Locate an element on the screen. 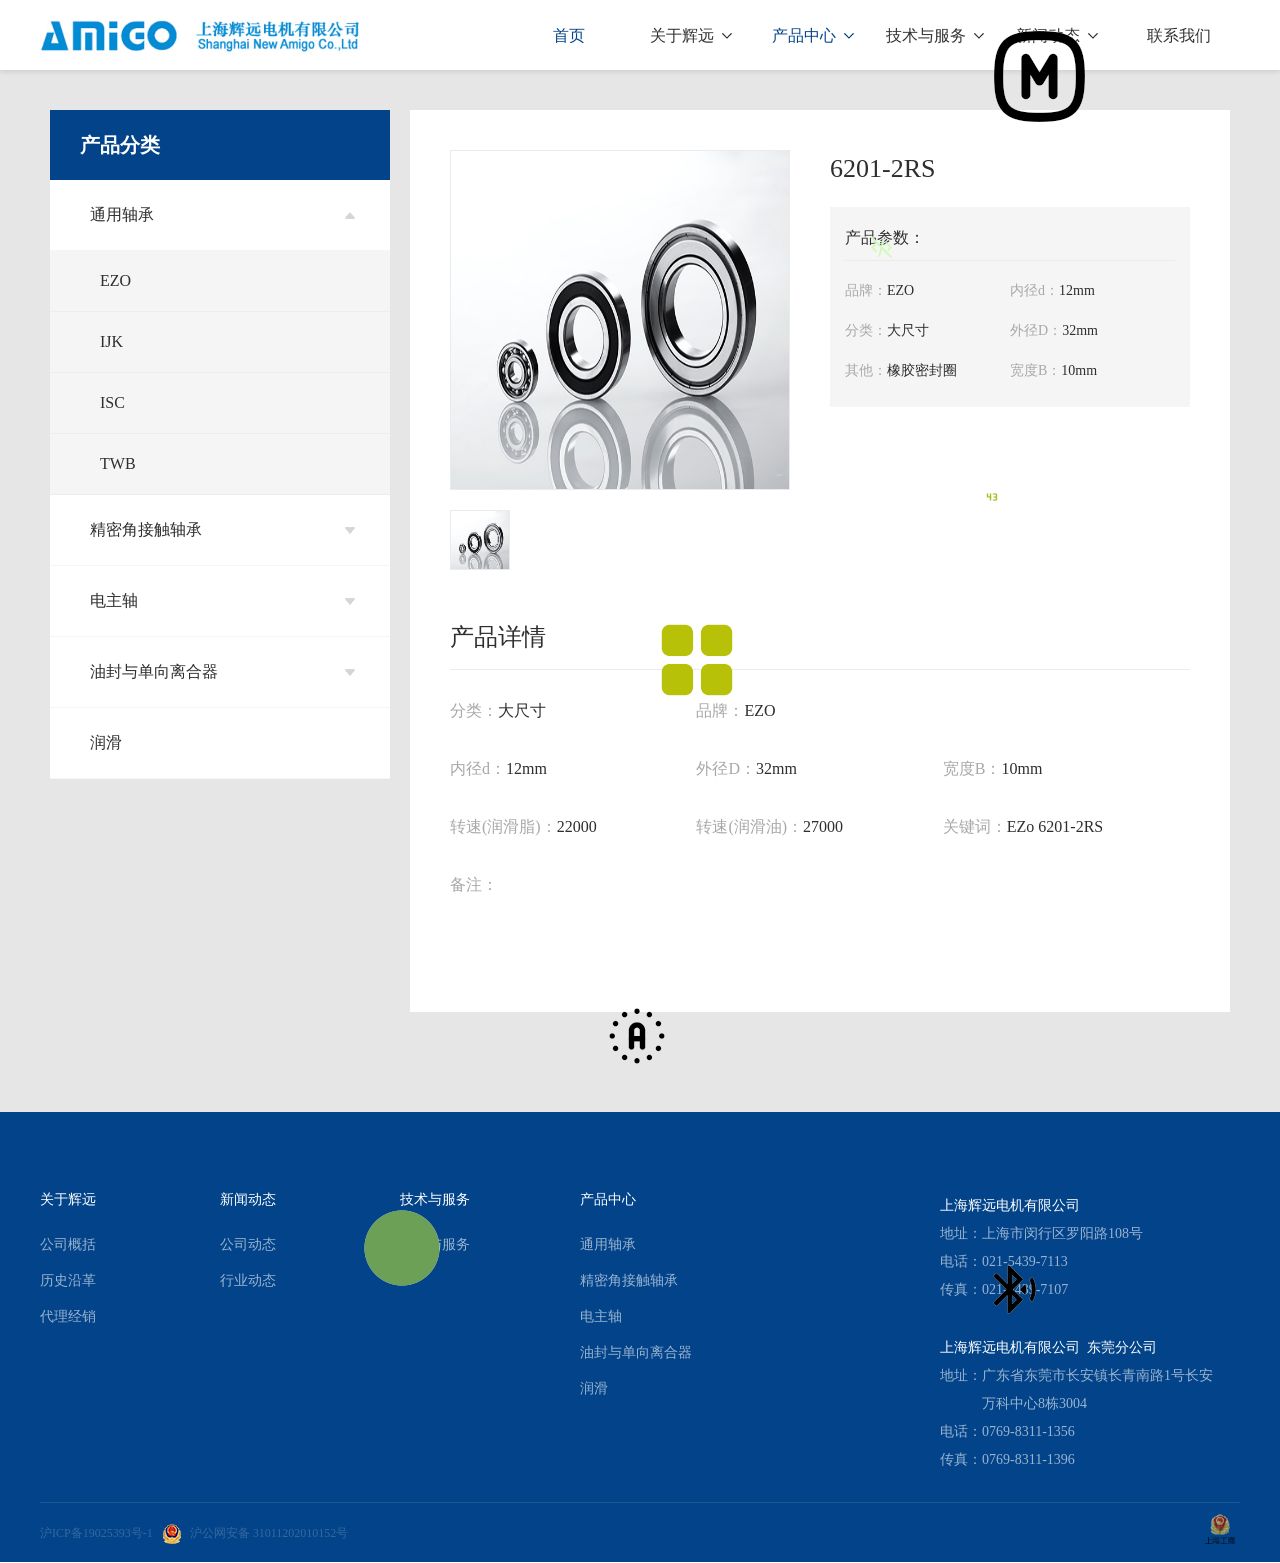  bluetooth audio is currently active is located at coordinates (1014, 1289).